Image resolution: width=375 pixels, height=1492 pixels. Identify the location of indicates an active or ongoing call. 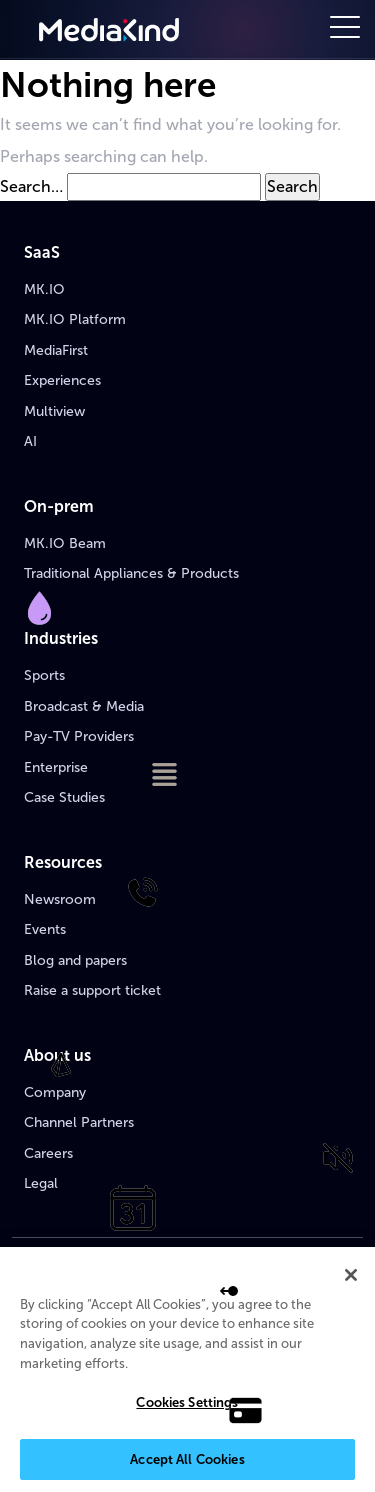
(142, 893).